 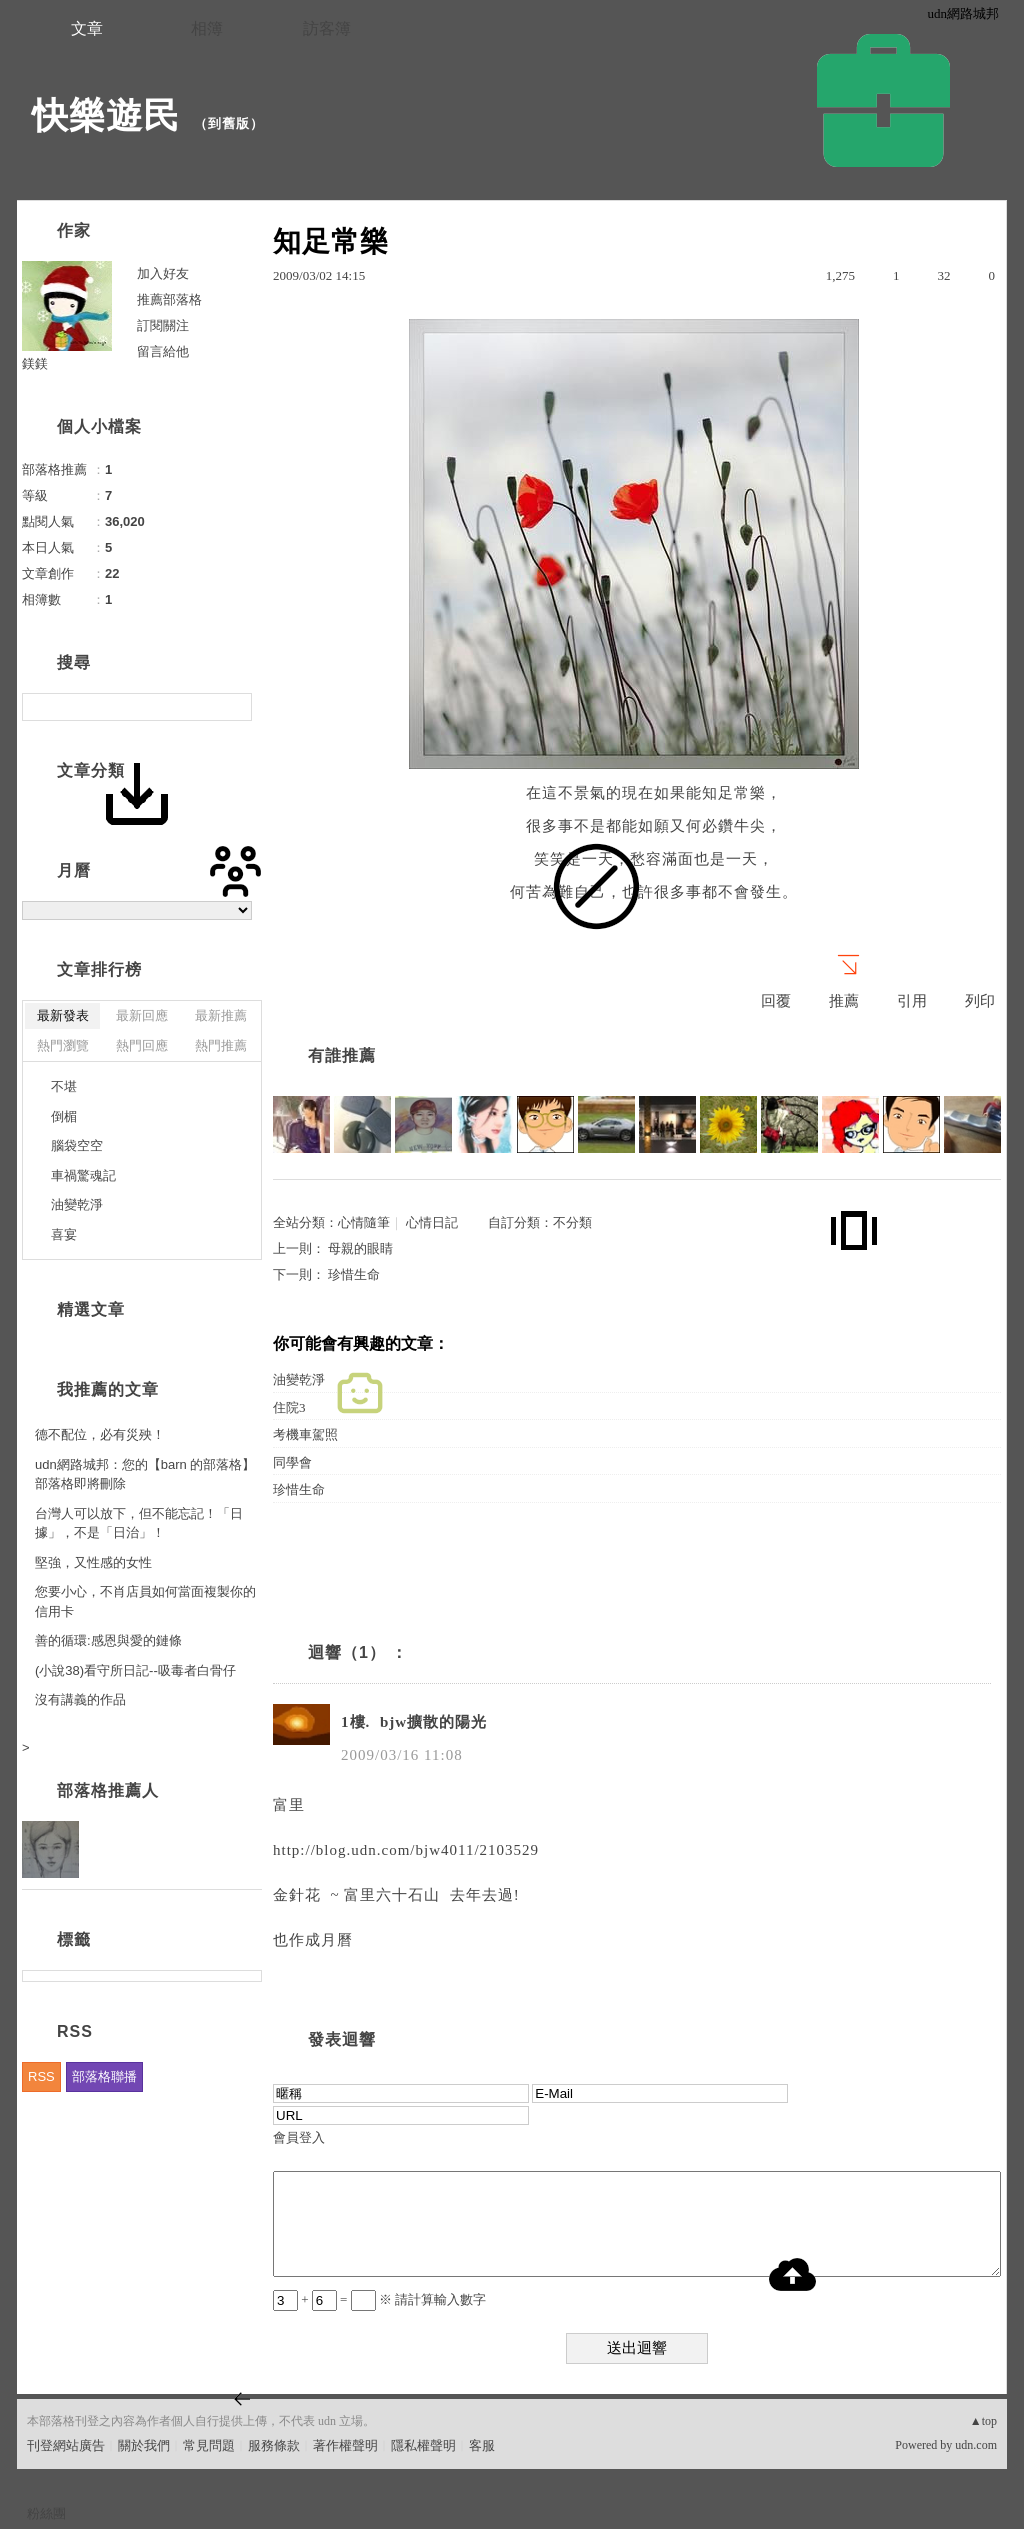 I want to click on download file to device, so click(x=137, y=794).